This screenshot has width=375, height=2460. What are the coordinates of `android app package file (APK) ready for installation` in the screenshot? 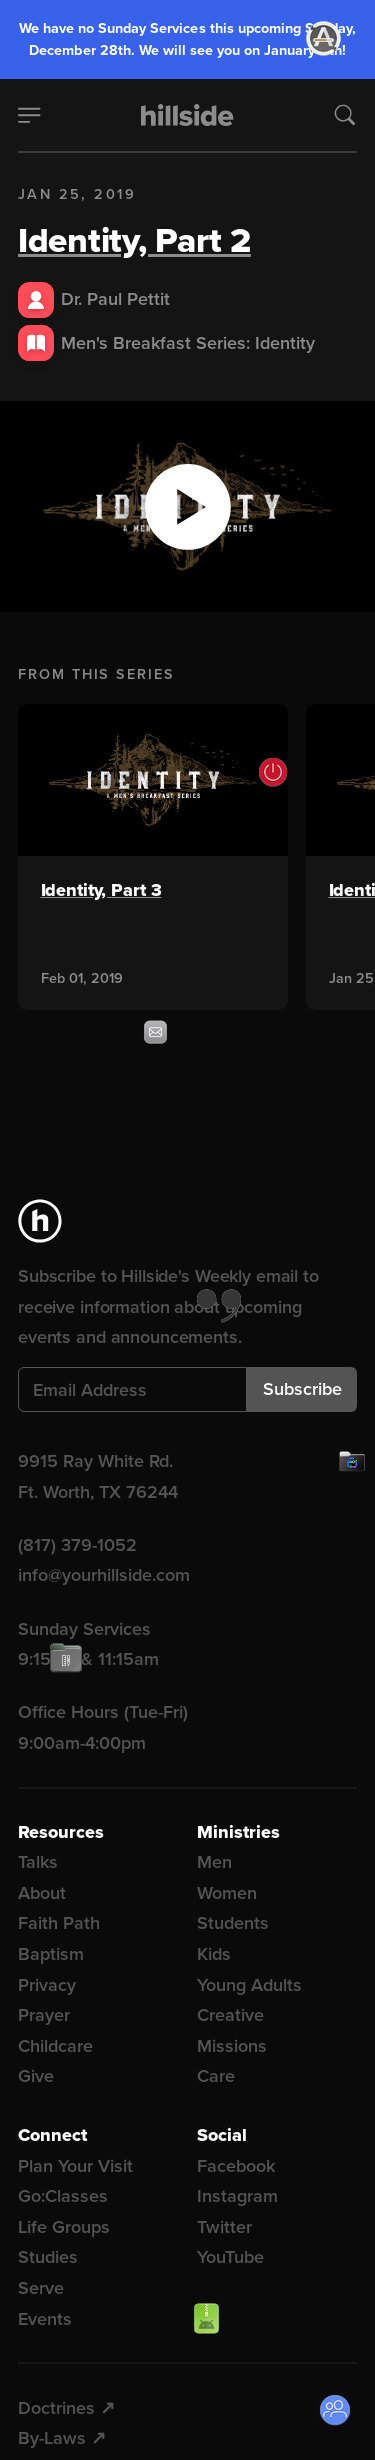 It's located at (206, 2318).